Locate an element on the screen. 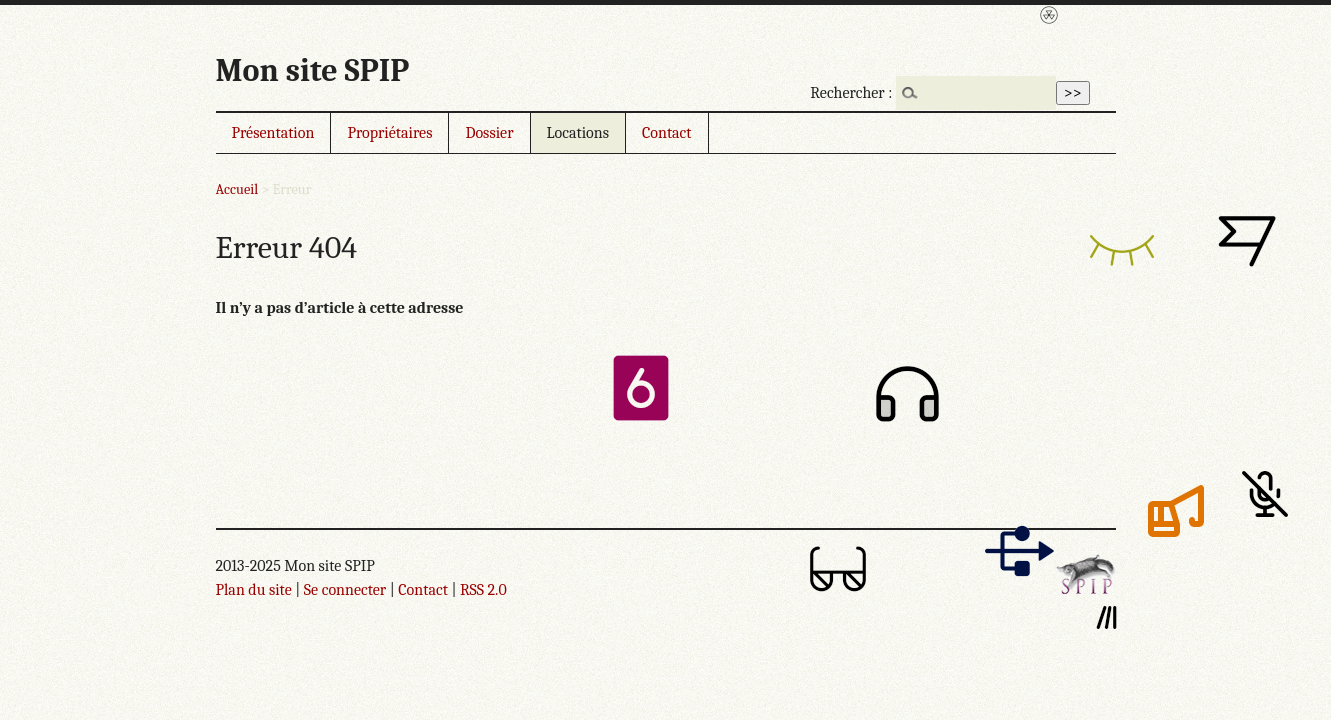  hide password or sensitive content is located at coordinates (1122, 244).